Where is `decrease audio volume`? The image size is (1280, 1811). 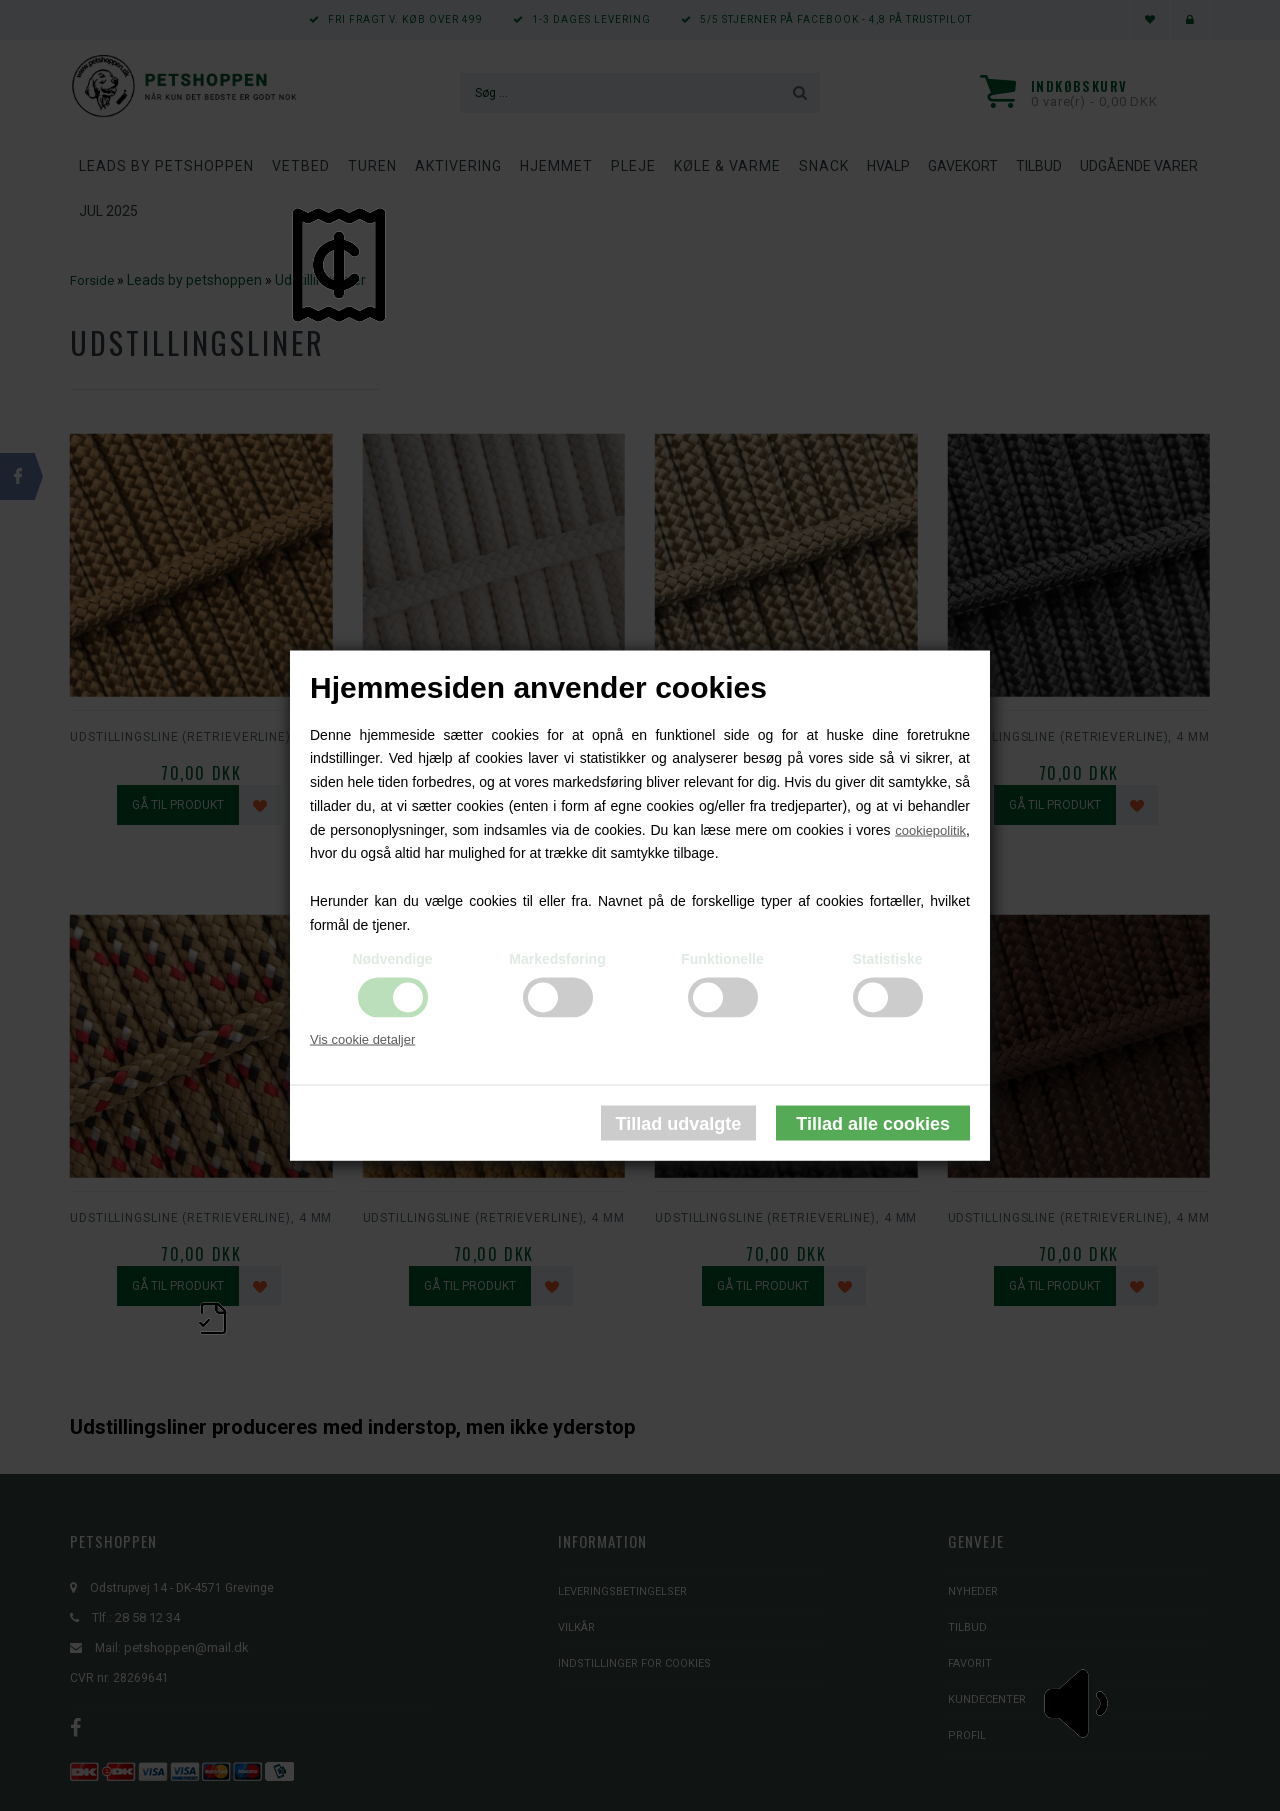 decrease audio volume is located at coordinates (1078, 1703).